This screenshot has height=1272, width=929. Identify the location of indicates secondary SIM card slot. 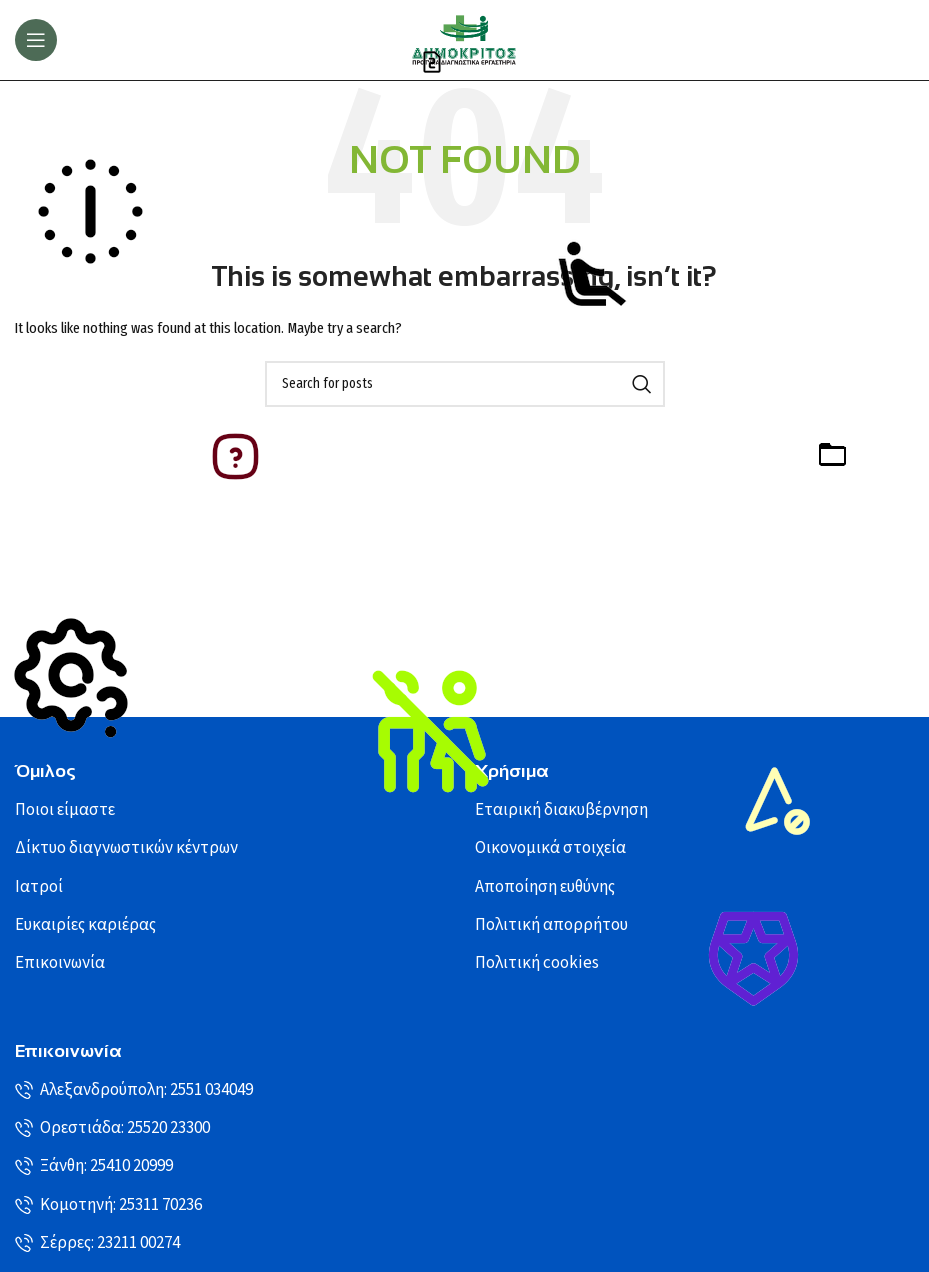
(432, 62).